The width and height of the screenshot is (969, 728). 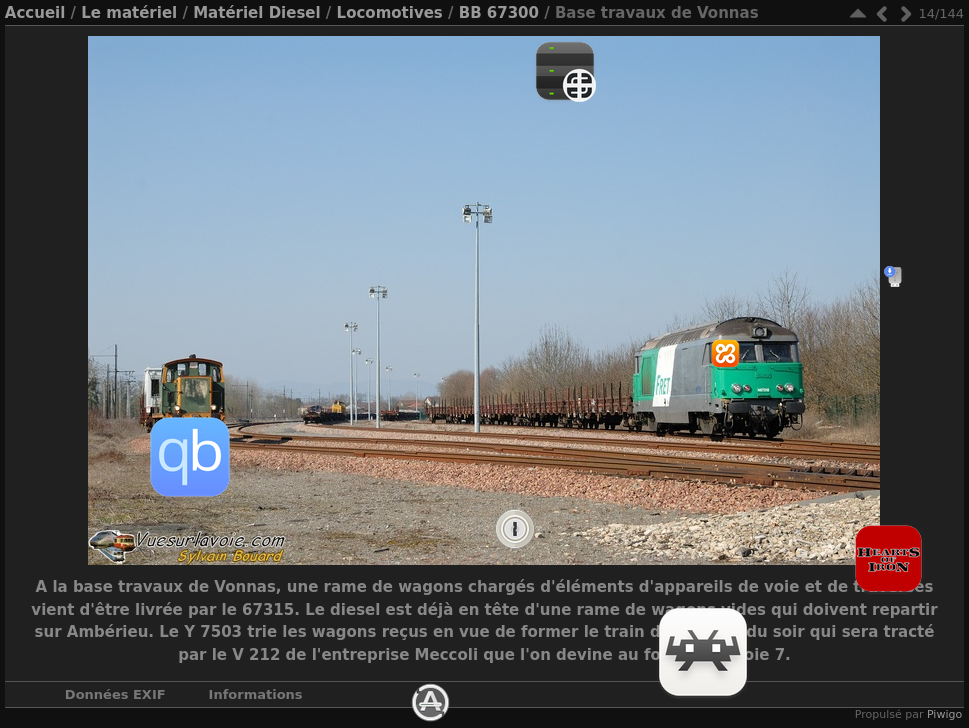 What do you see at coordinates (565, 71) in the screenshot?
I see `configure windows network sharing settings` at bounding box center [565, 71].